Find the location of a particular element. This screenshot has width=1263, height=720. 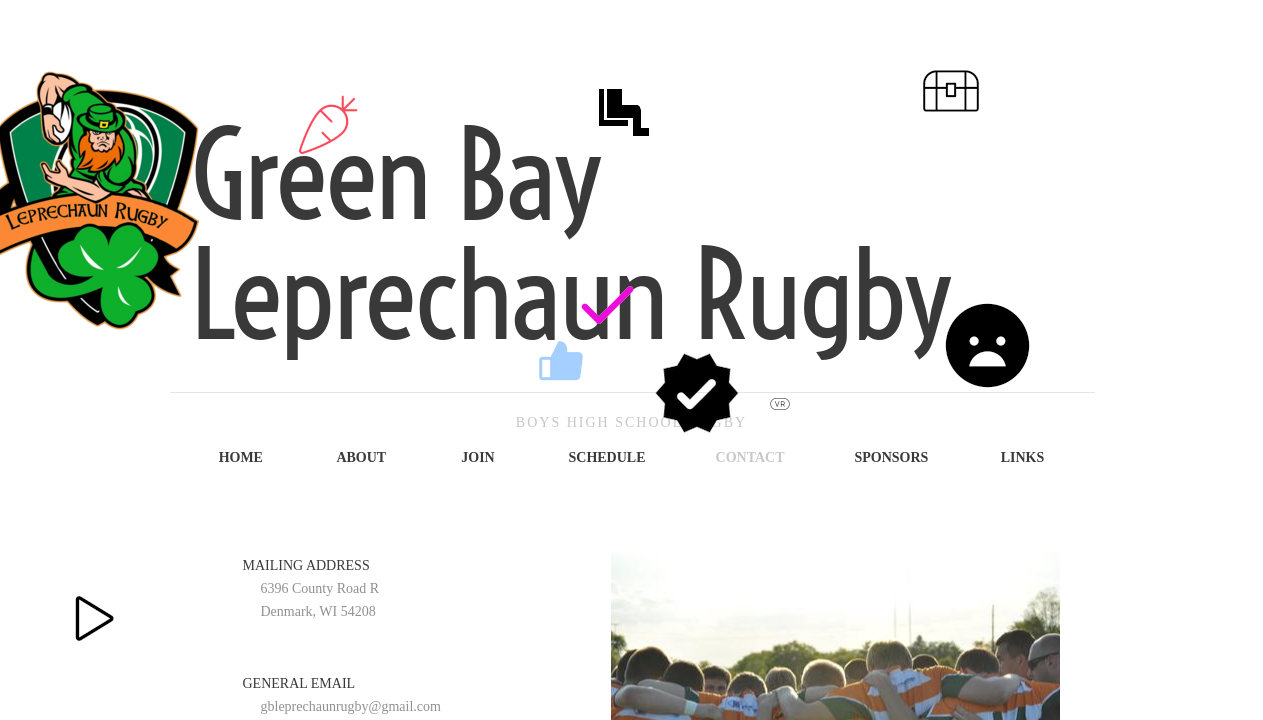

like or approve content is located at coordinates (561, 363).